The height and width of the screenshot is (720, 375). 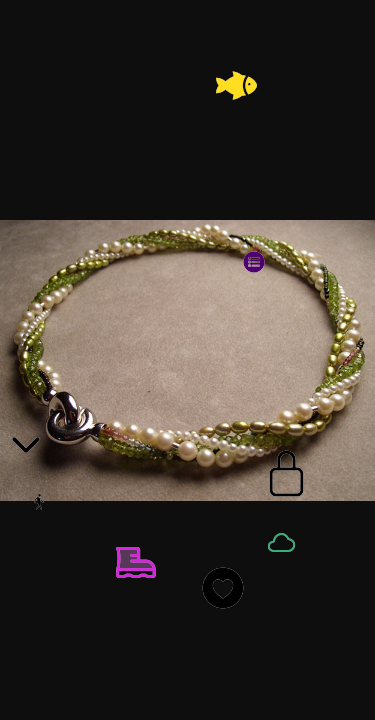 What do you see at coordinates (223, 588) in the screenshot?
I see `add to favorites` at bounding box center [223, 588].